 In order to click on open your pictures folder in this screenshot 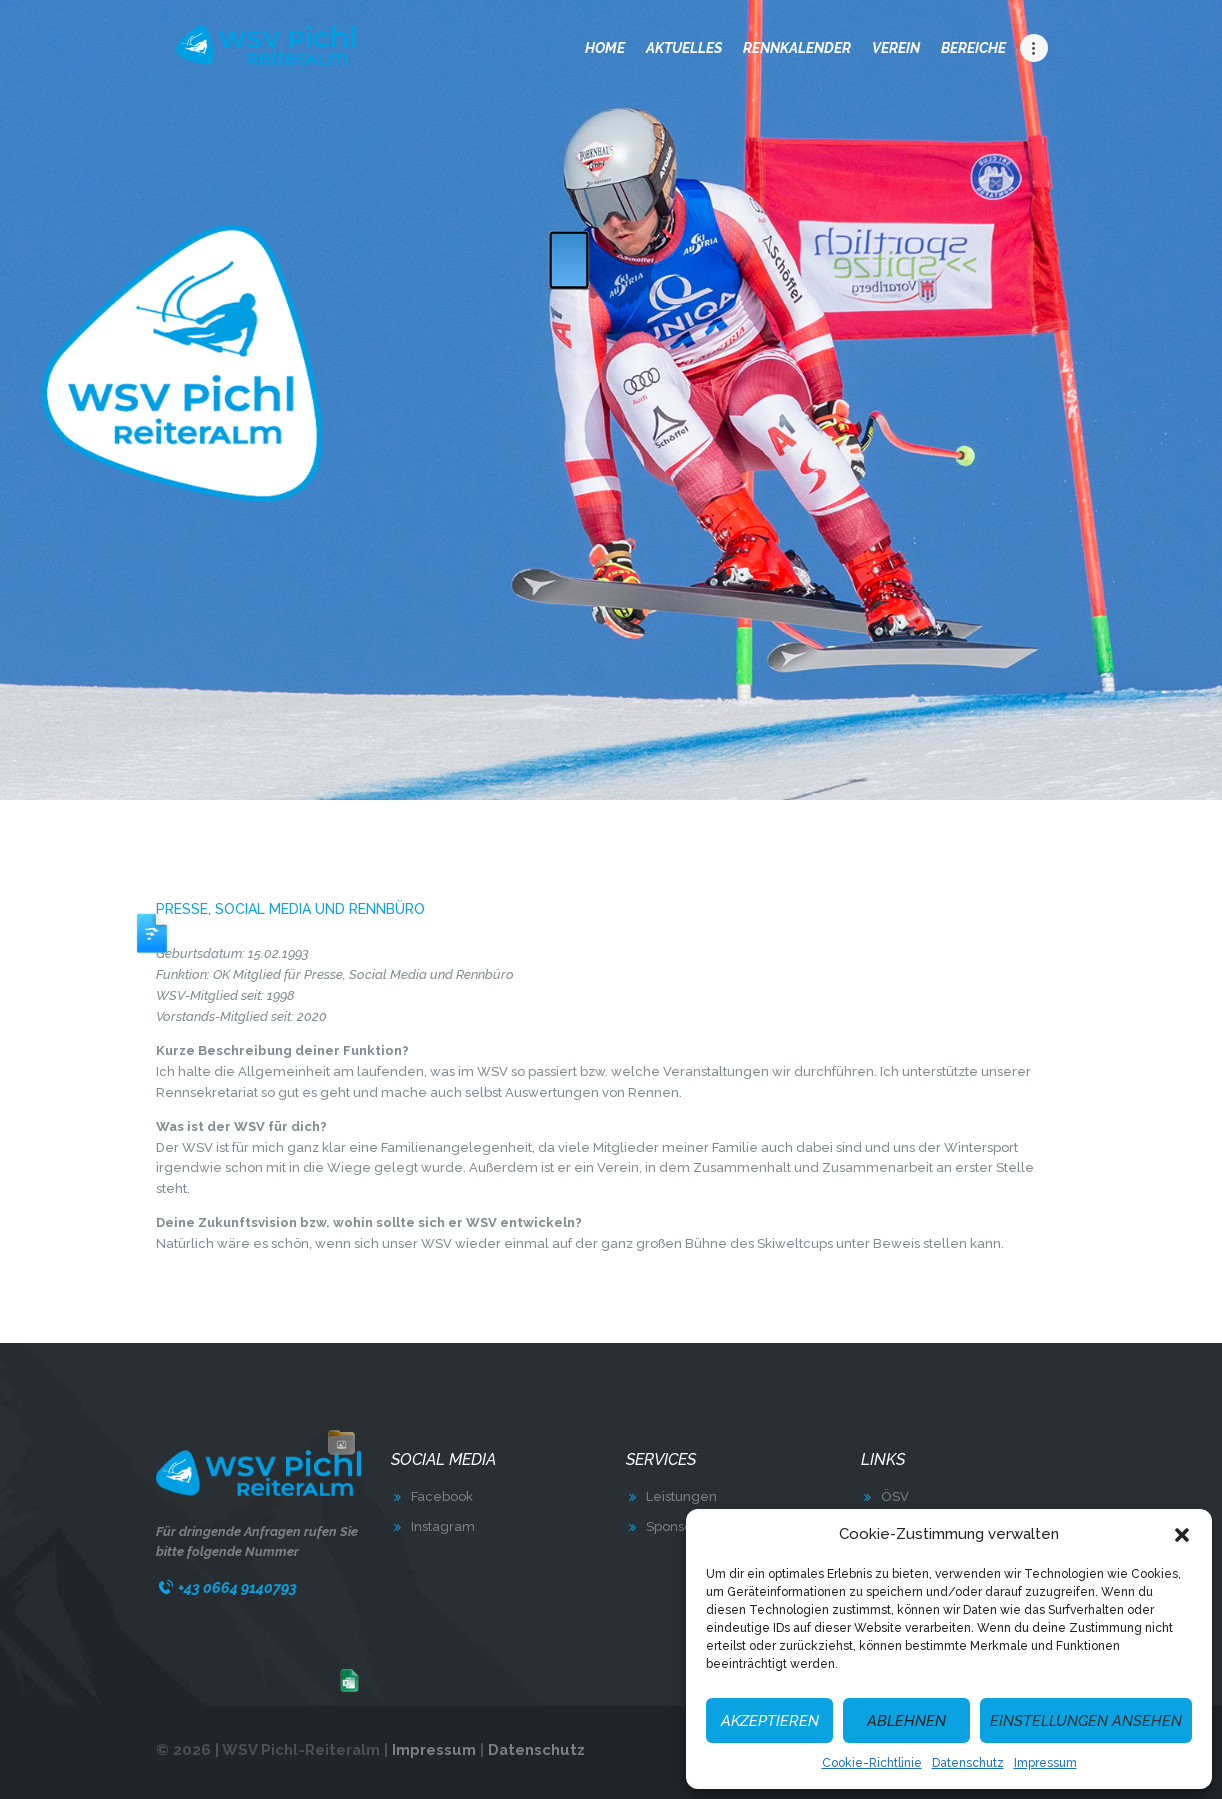, I will do `click(341, 1442)`.